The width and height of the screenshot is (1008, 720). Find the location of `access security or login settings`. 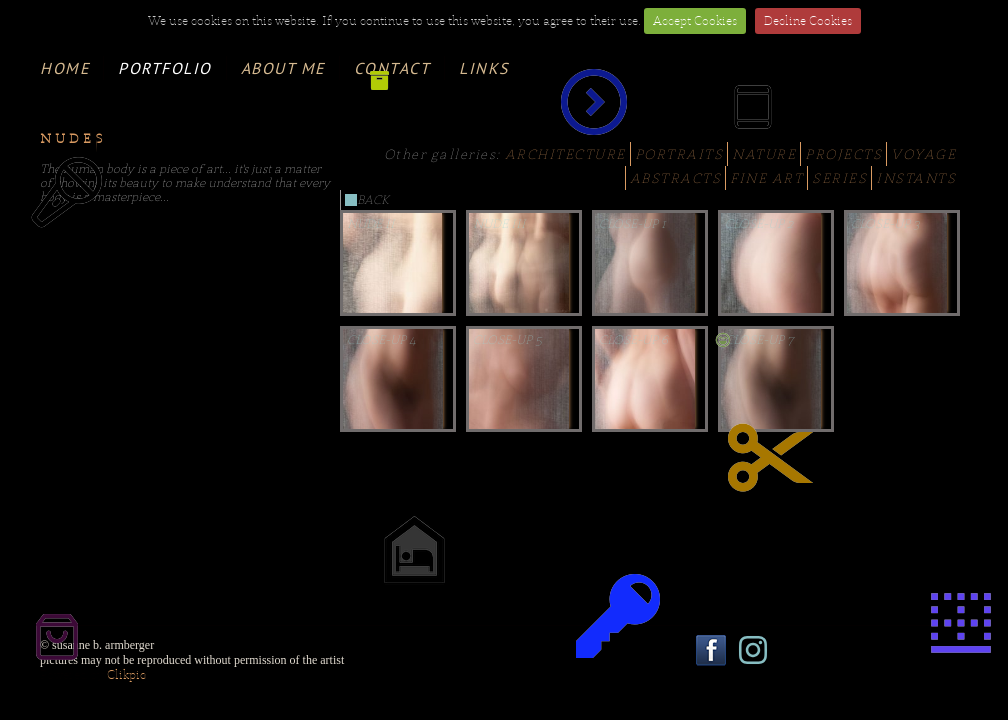

access security or login settings is located at coordinates (618, 616).